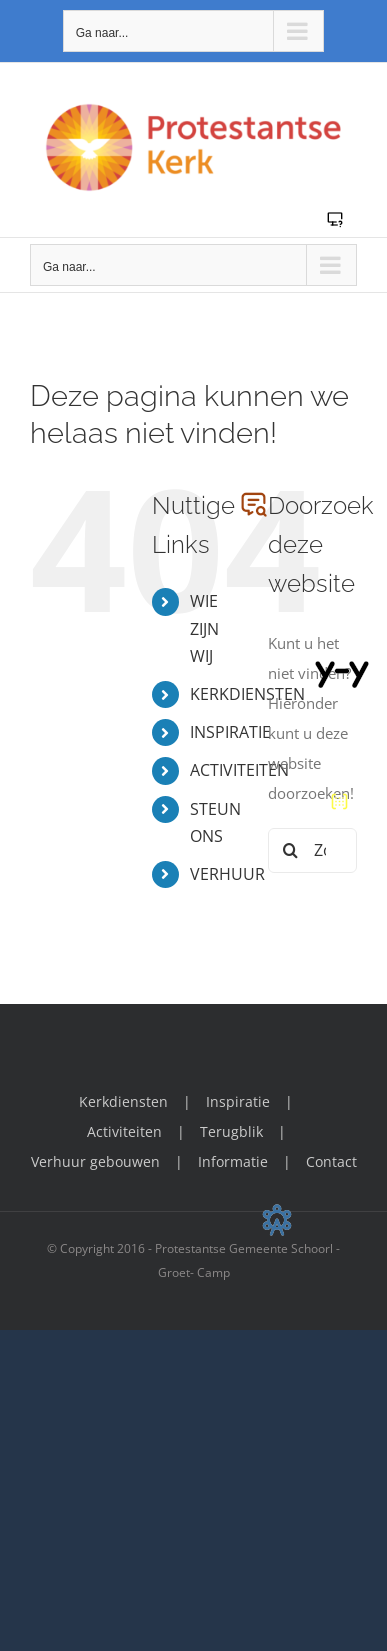  Describe the element at coordinates (342, 671) in the screenshot. I see `represents a mathematical subtraction operation (y minus y)` at that location.